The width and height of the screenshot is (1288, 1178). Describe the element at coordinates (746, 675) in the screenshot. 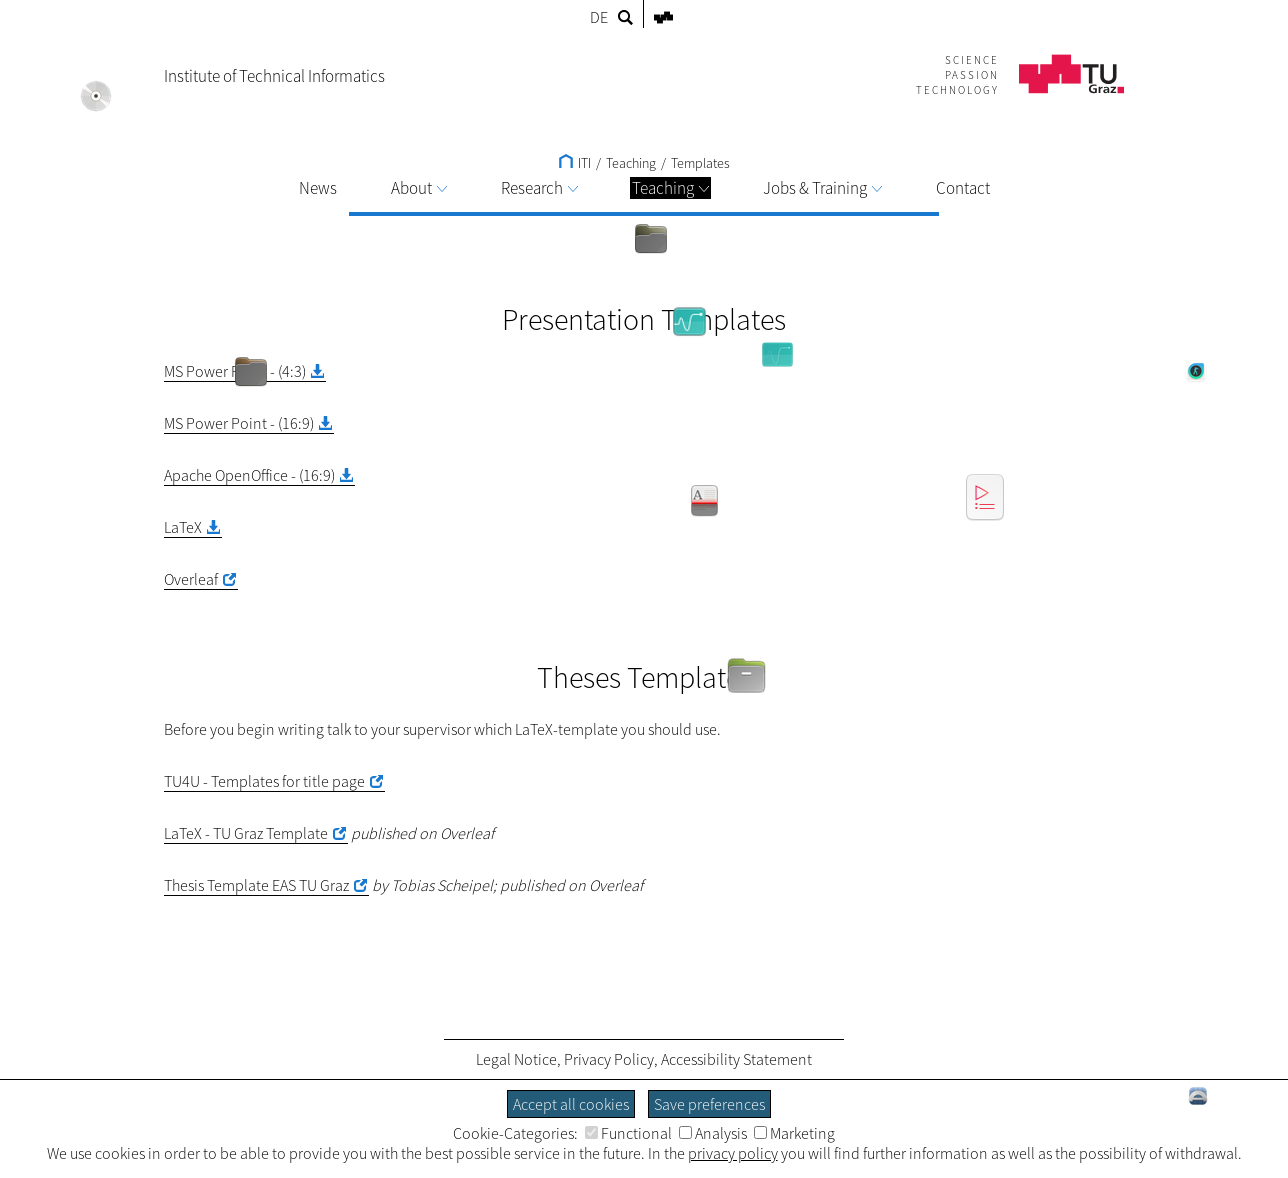

I see `open the file manager` at that location.